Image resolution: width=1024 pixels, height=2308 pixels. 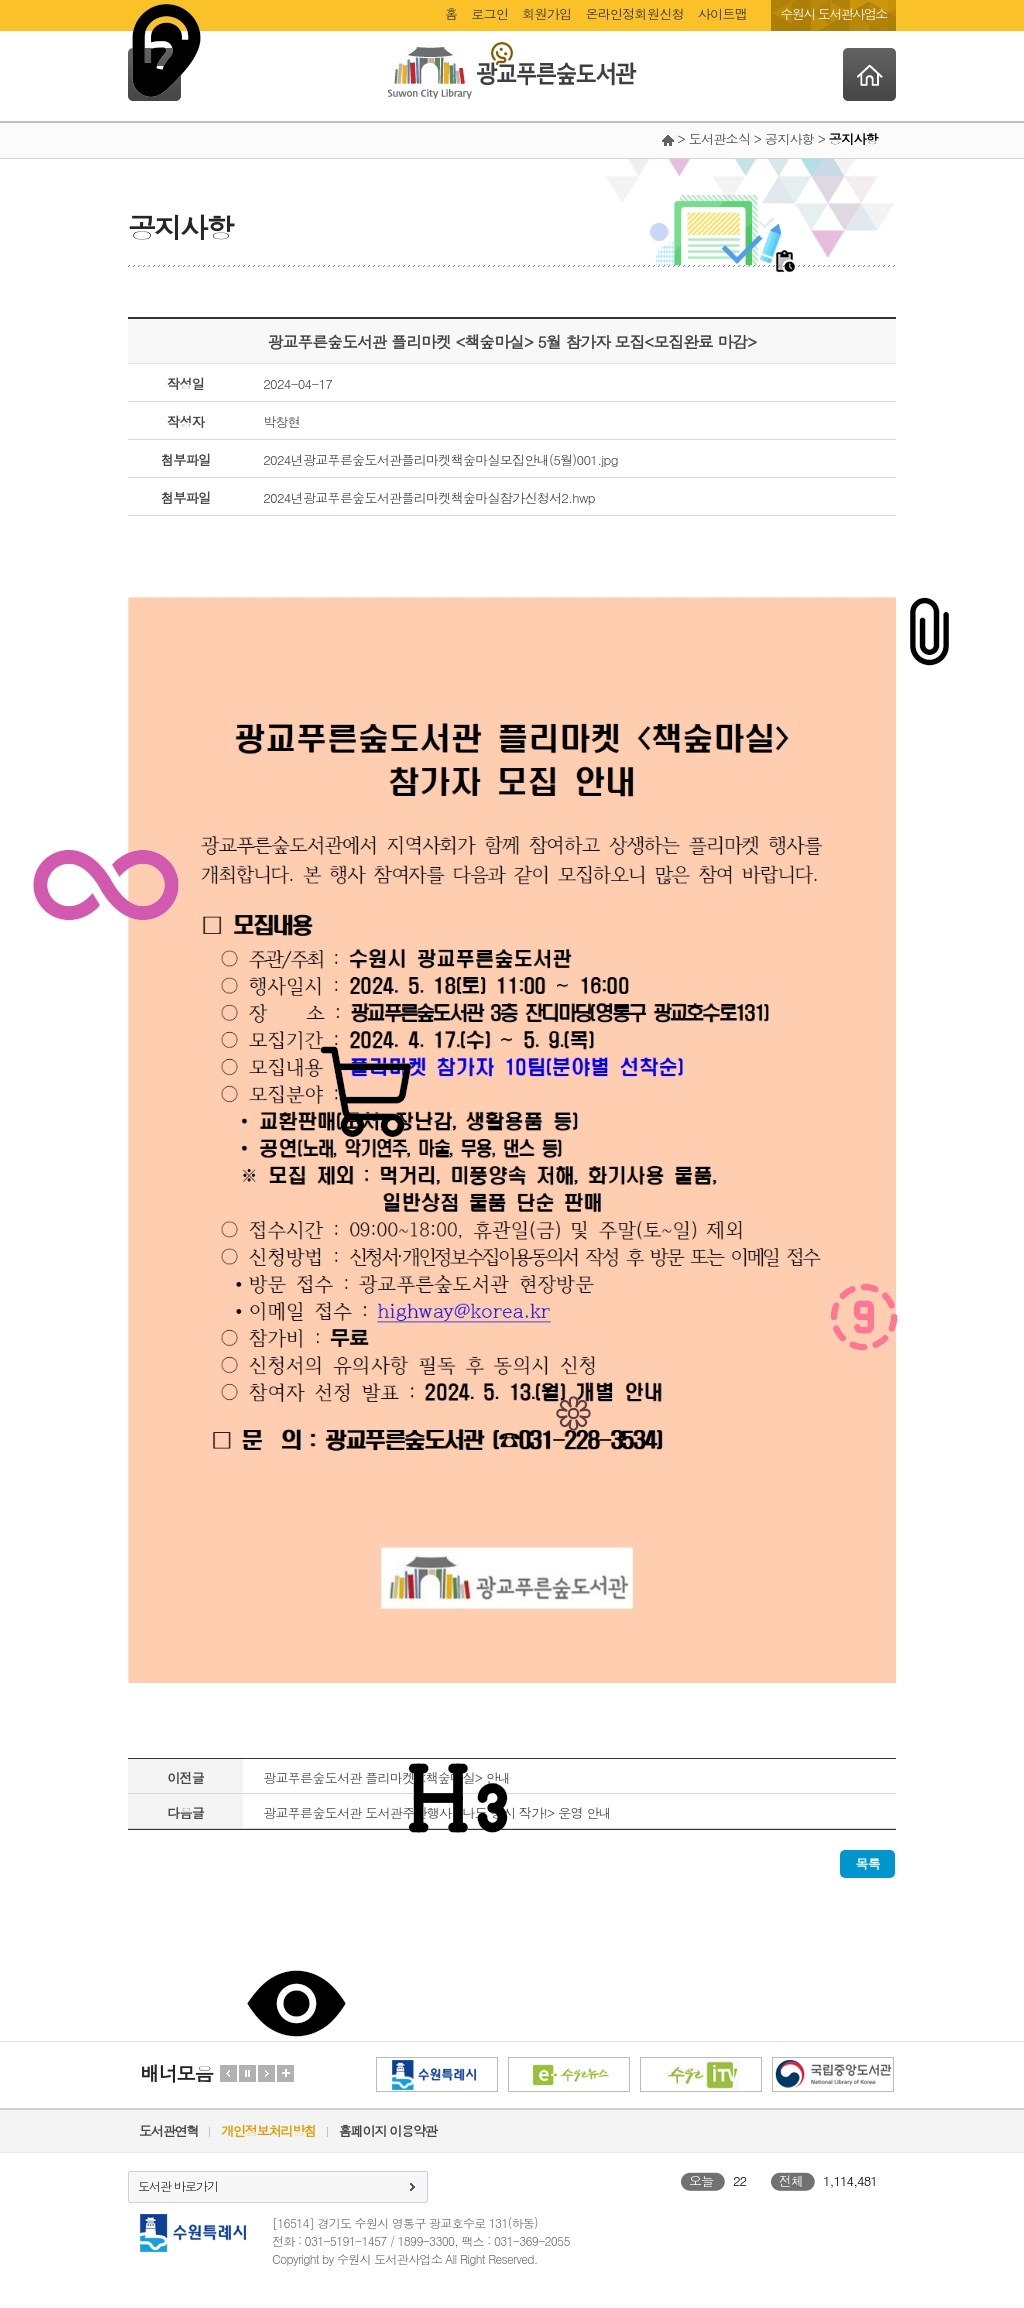 What do you see at coordinates (458, 1798) in the screenshot?
I see `apply heading level 3 text formatting` at bounding box center [458, 1798].